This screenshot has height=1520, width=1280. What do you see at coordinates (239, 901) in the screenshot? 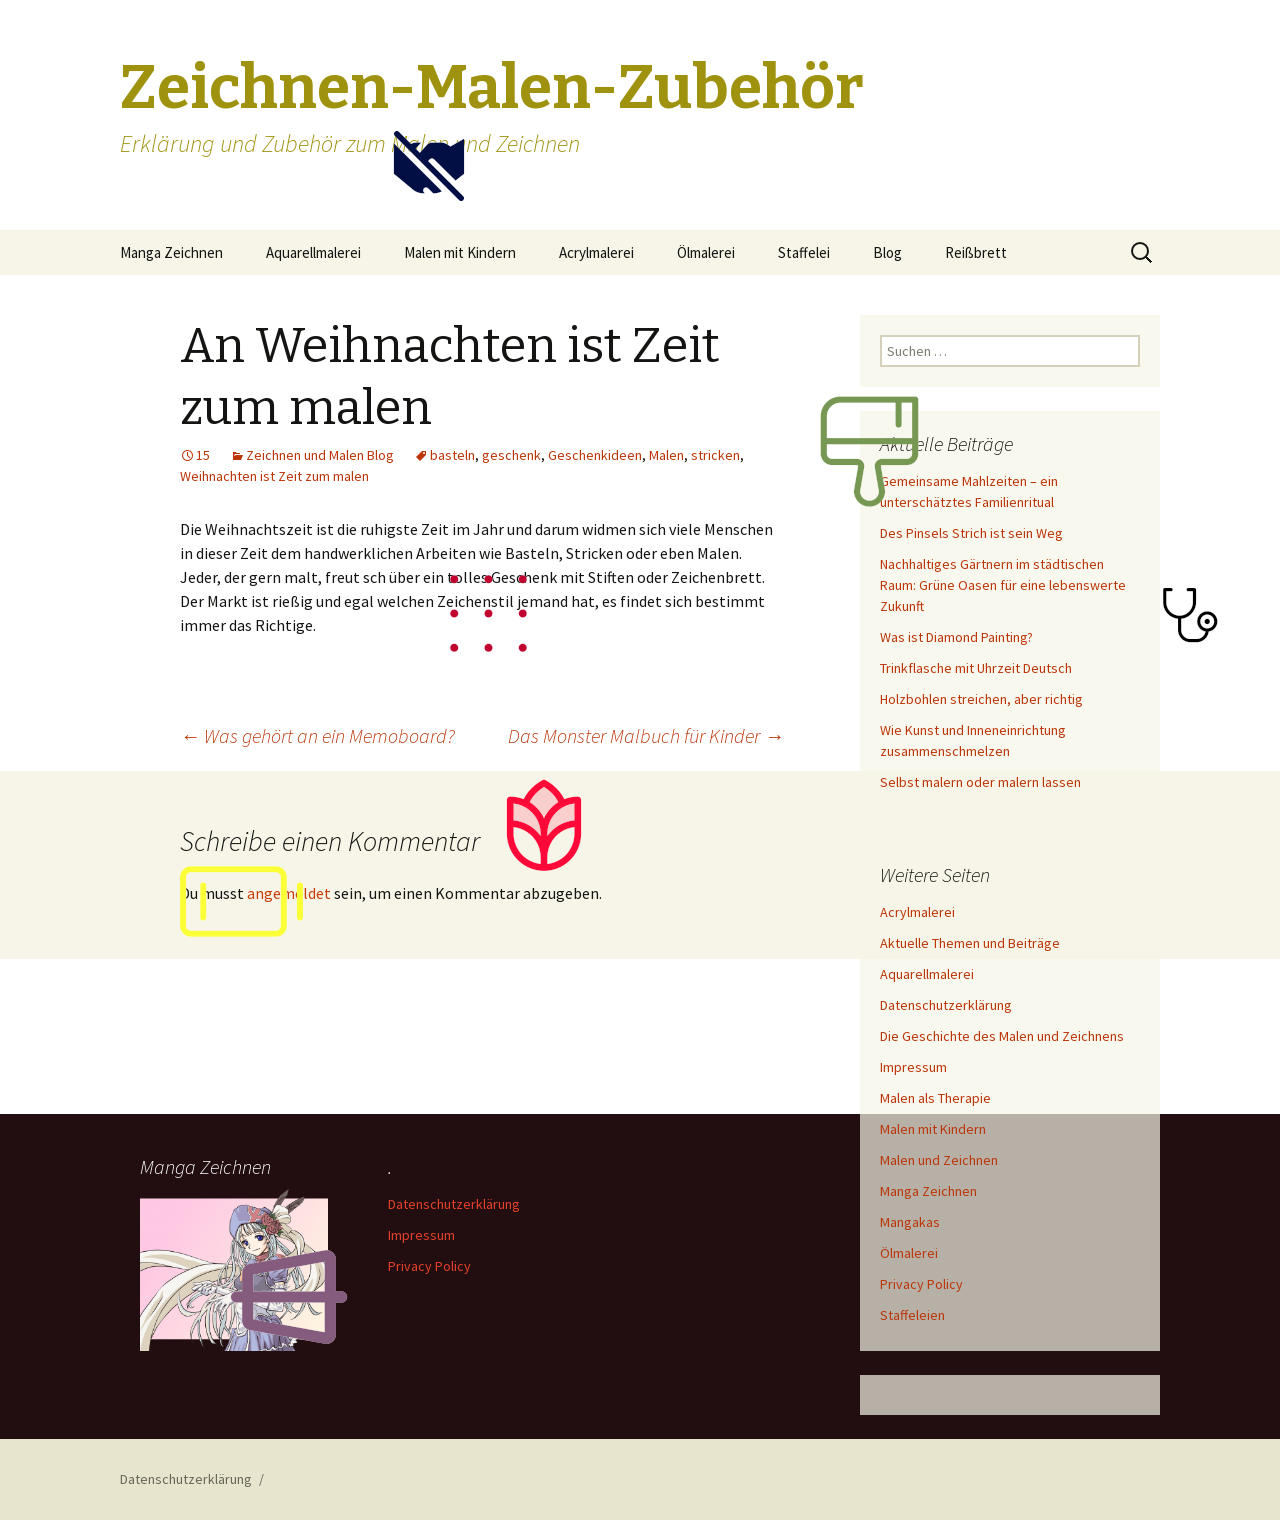
I see `indicates low battery level` at bounding box center [239, 901].